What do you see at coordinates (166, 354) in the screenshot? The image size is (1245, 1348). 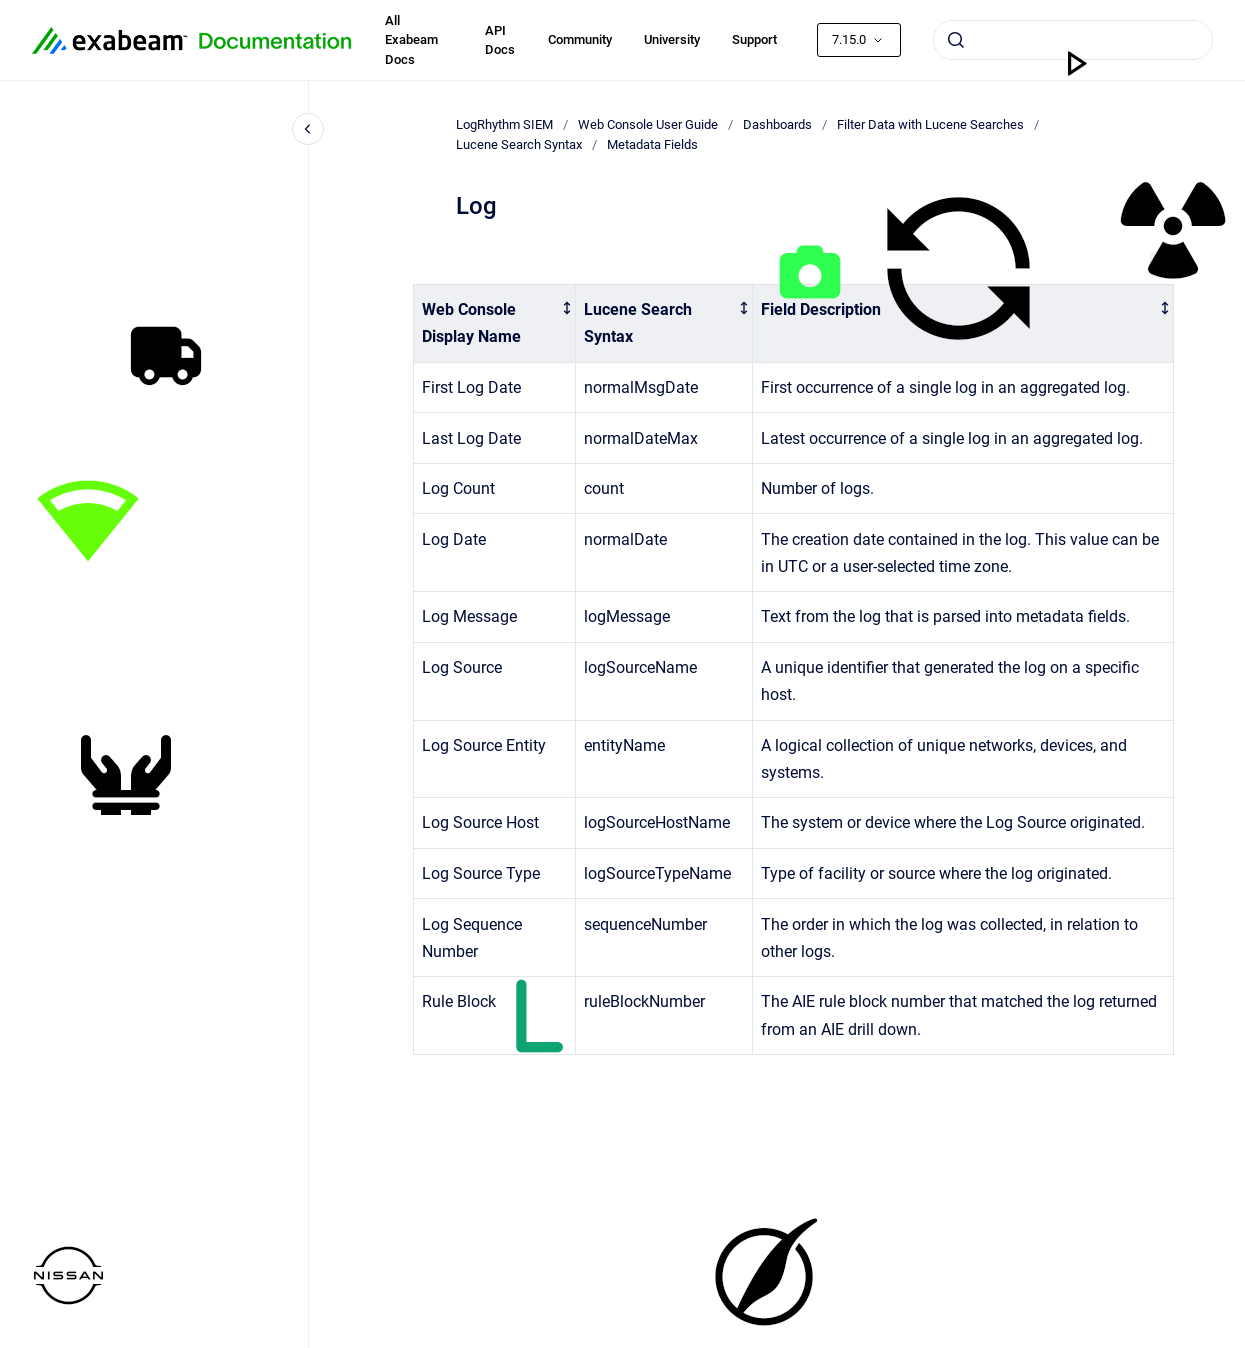 I see `view shipping or delivery status` at bounding box center [166, 354].